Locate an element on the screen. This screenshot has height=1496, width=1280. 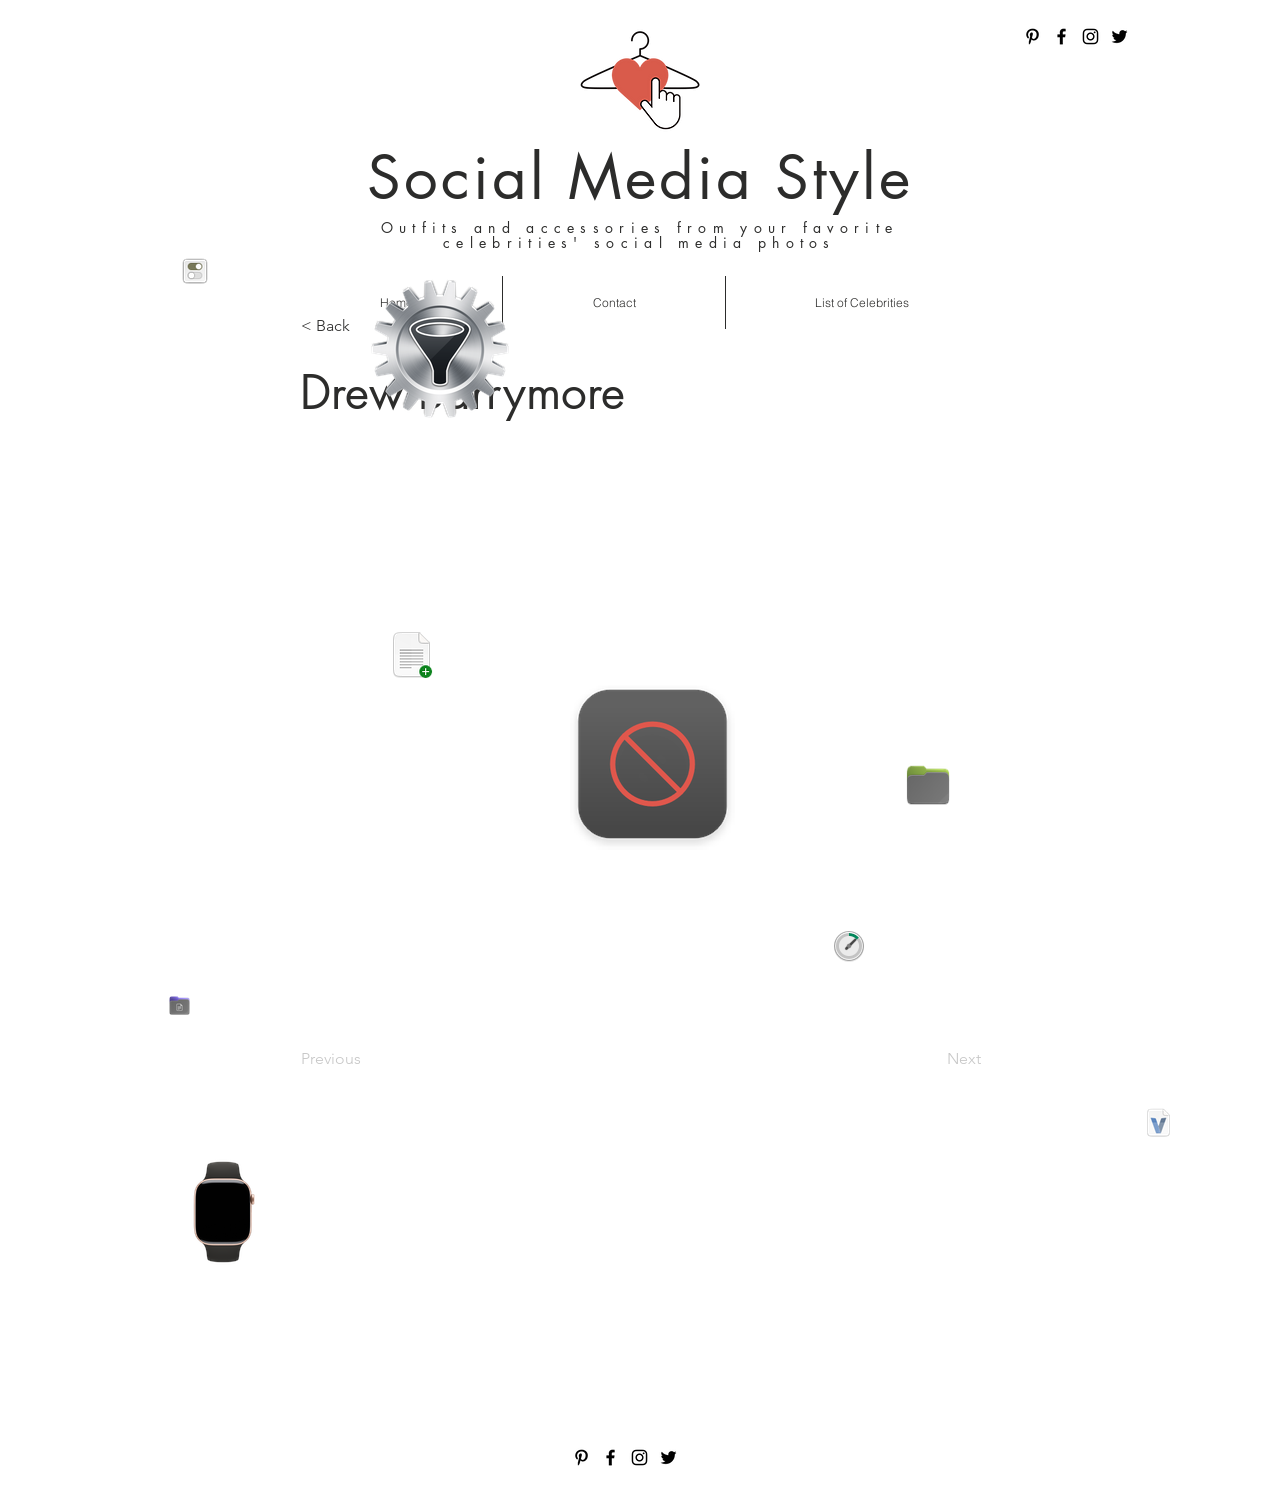
open your documents folder is located at coordinates (179, 1005).